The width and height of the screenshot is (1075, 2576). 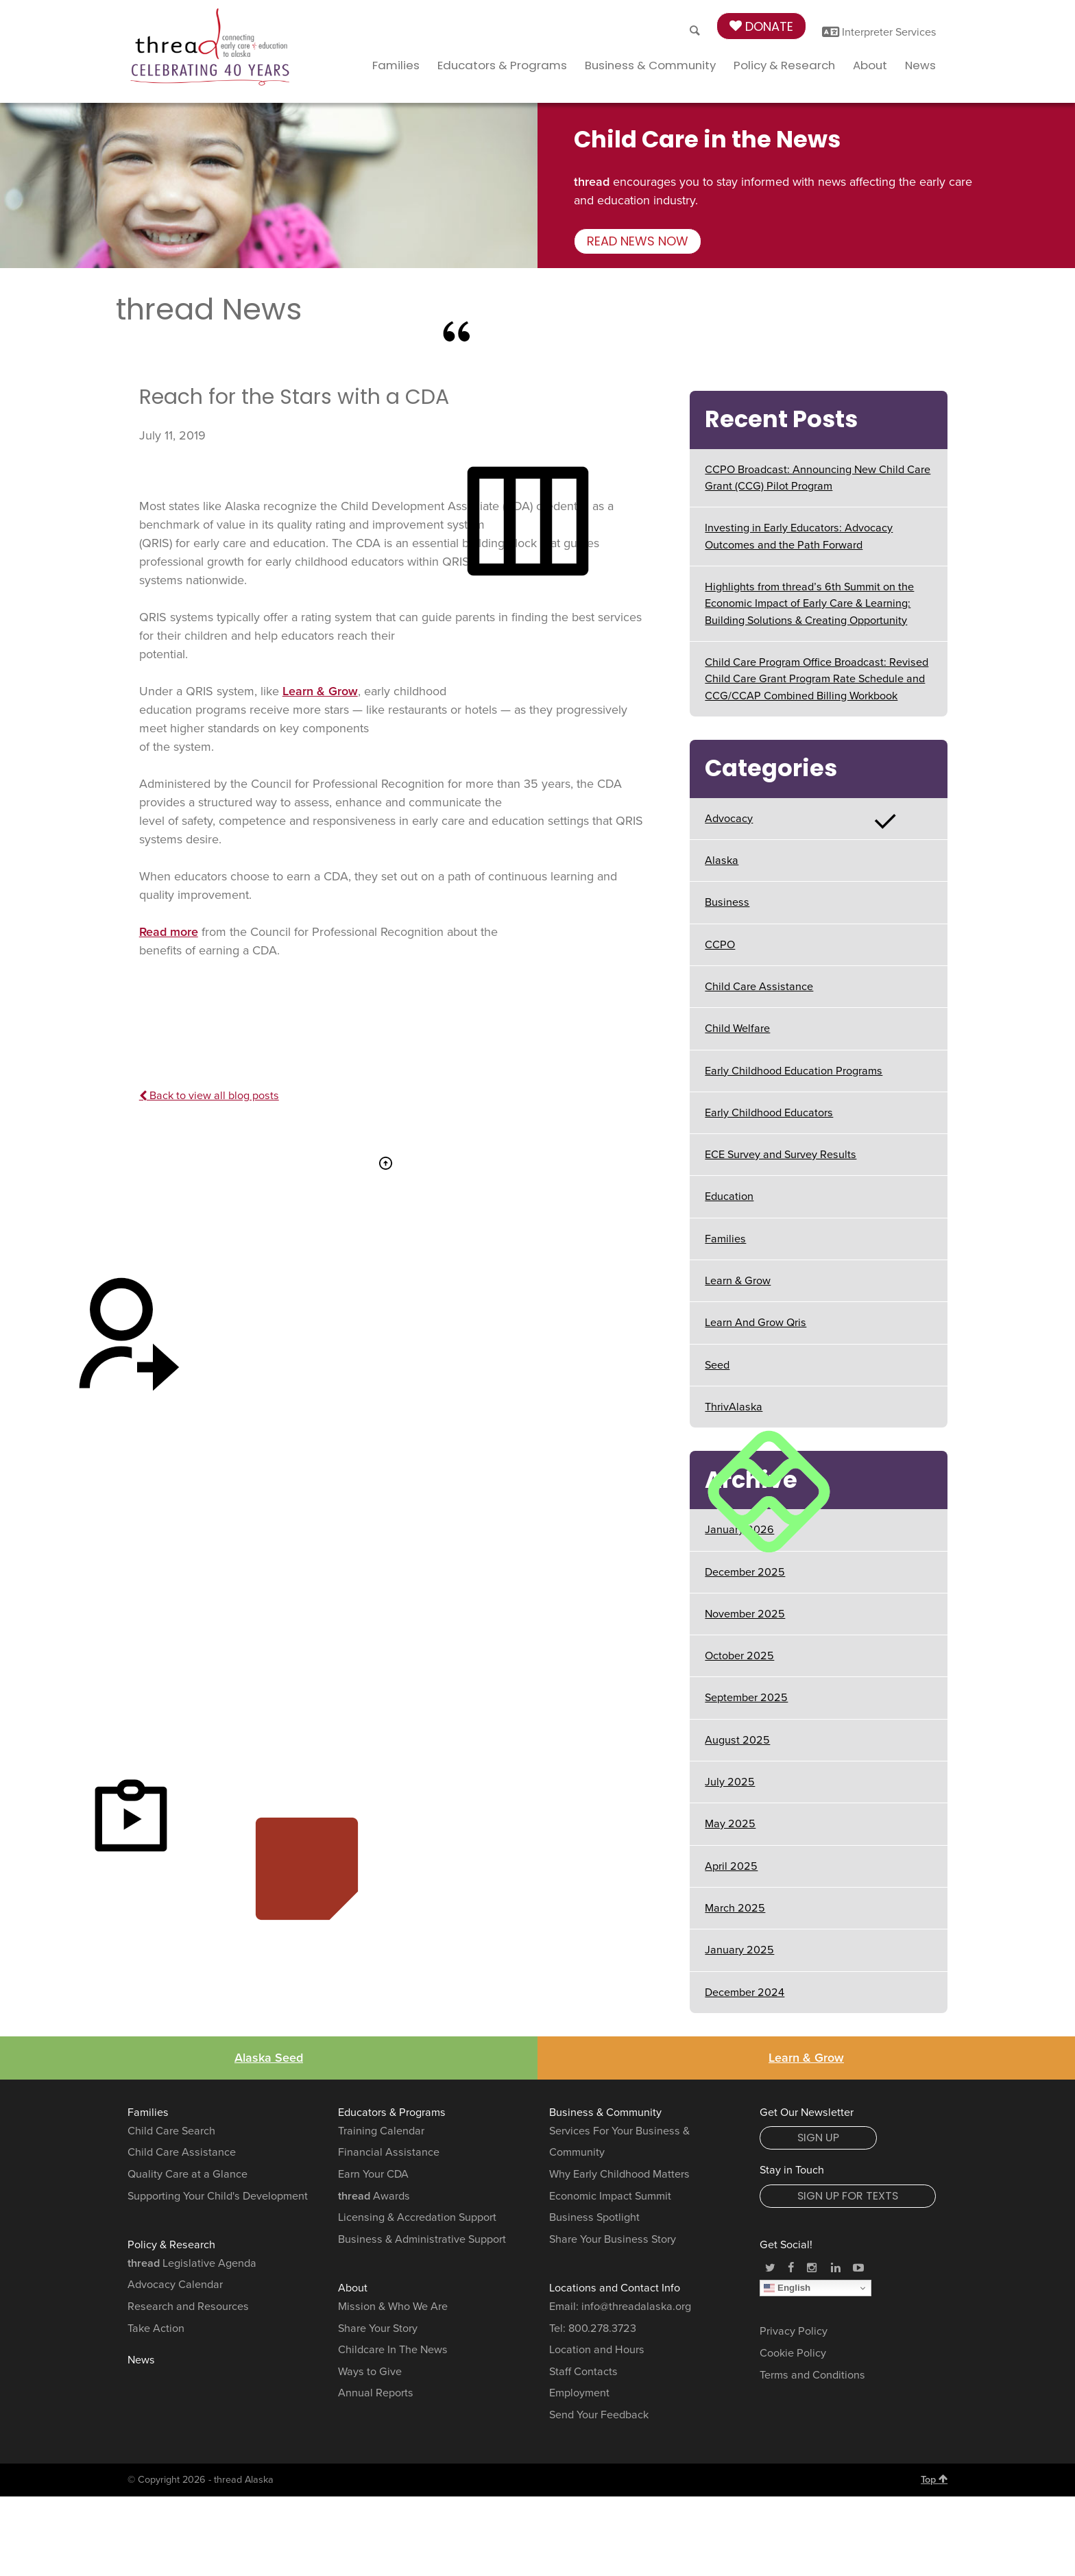 I want to click on create a new sticky note, so click(x=306, y=1868).